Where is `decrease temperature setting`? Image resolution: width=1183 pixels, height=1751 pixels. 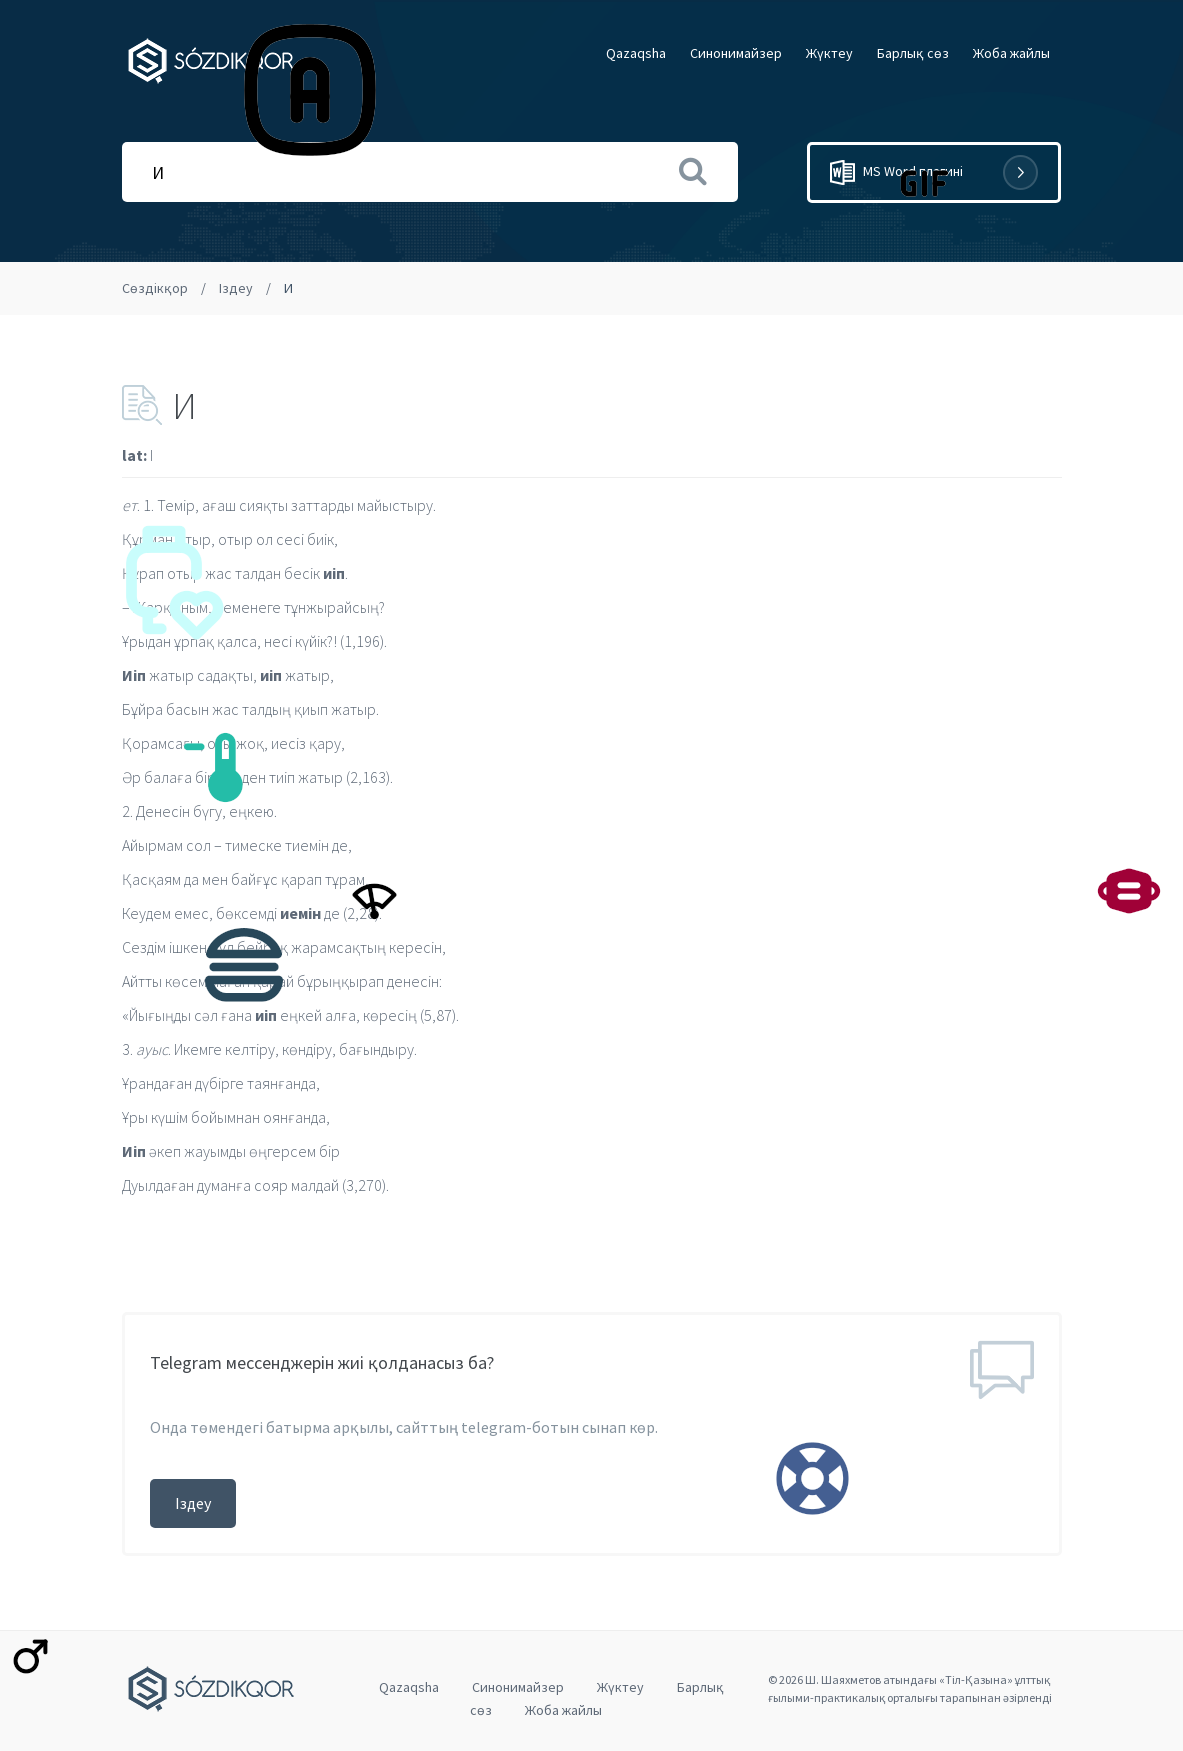
decrease temperature setting is located at coordinates (218, 767).